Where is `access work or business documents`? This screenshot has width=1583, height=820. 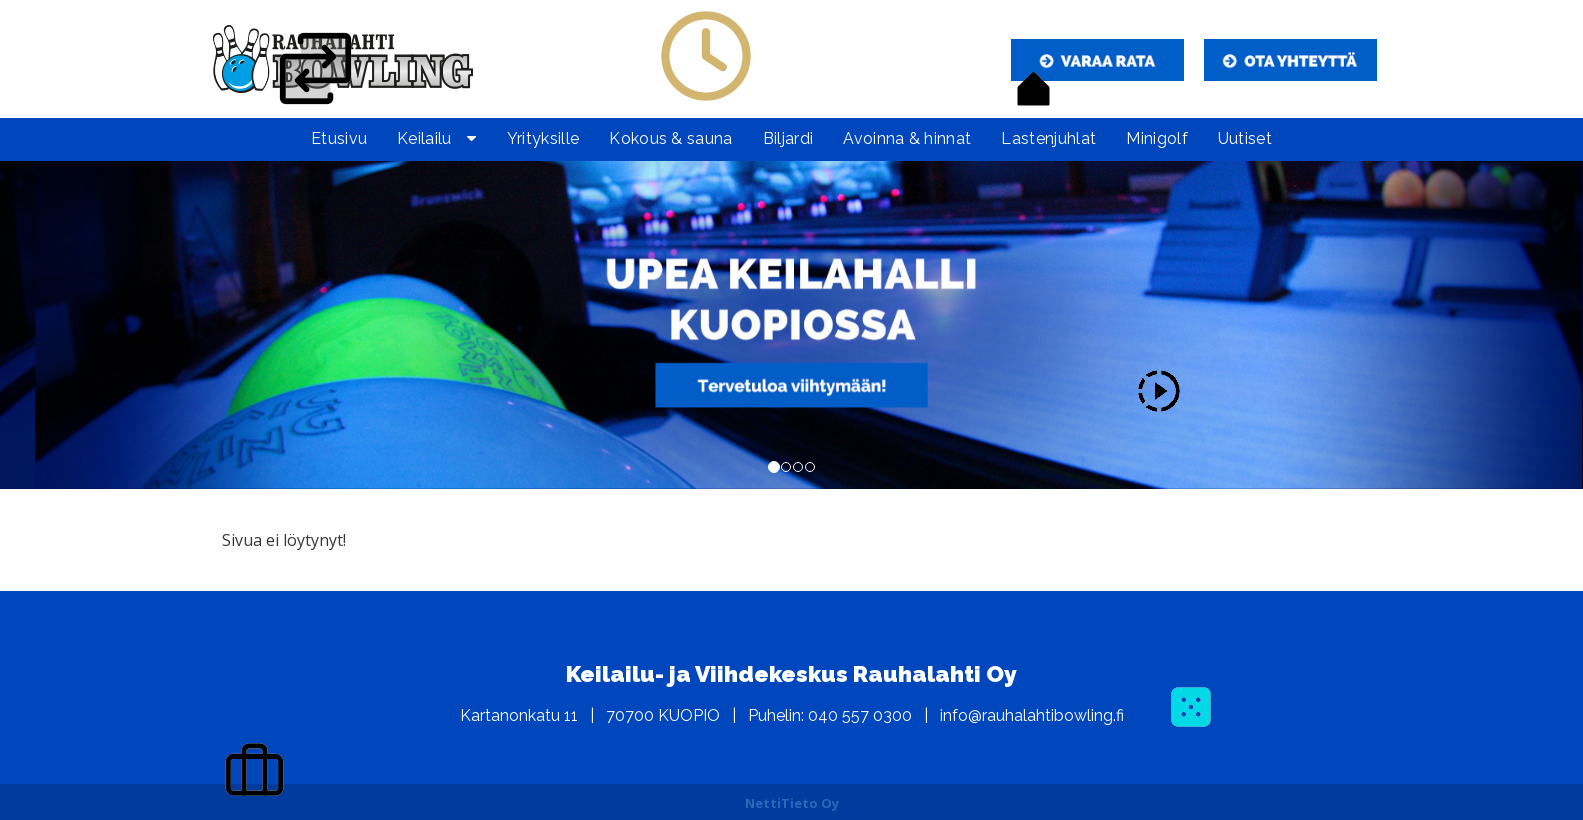
access work or business documents is located at coordinates (254, 769).